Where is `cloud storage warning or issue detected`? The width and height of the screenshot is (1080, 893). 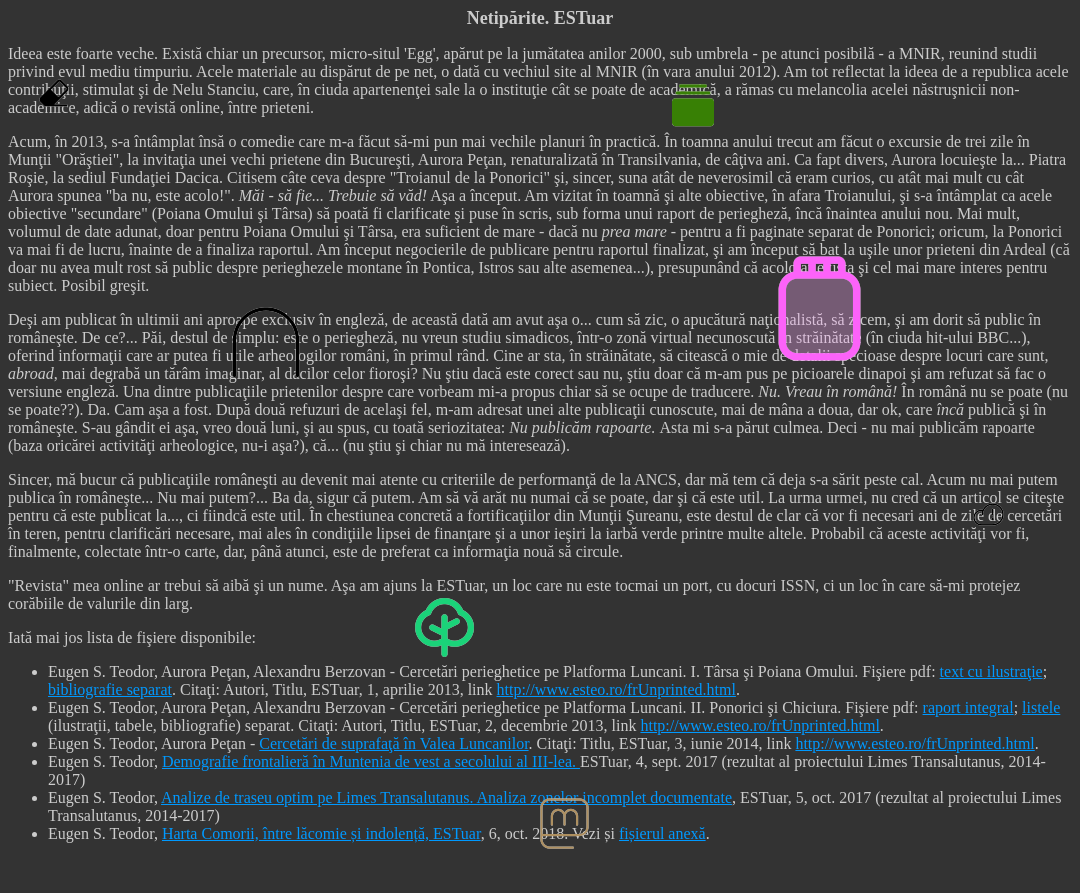 cloud storage warning or issue detected is located at coordinates (988, 514).